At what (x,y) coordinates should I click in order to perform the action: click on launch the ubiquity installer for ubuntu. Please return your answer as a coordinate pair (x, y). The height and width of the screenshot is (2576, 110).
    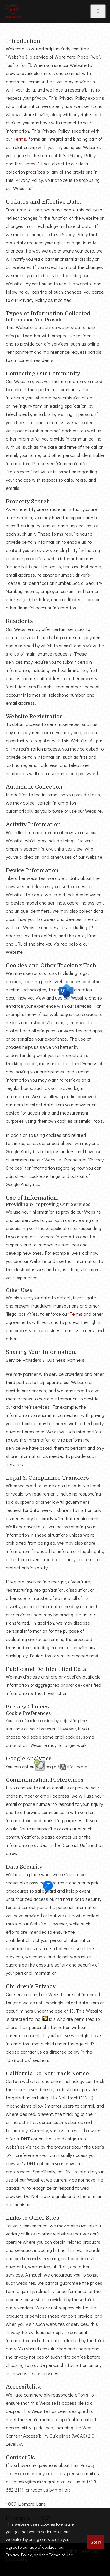
    Looking at the image, I should click on (40, 1765).